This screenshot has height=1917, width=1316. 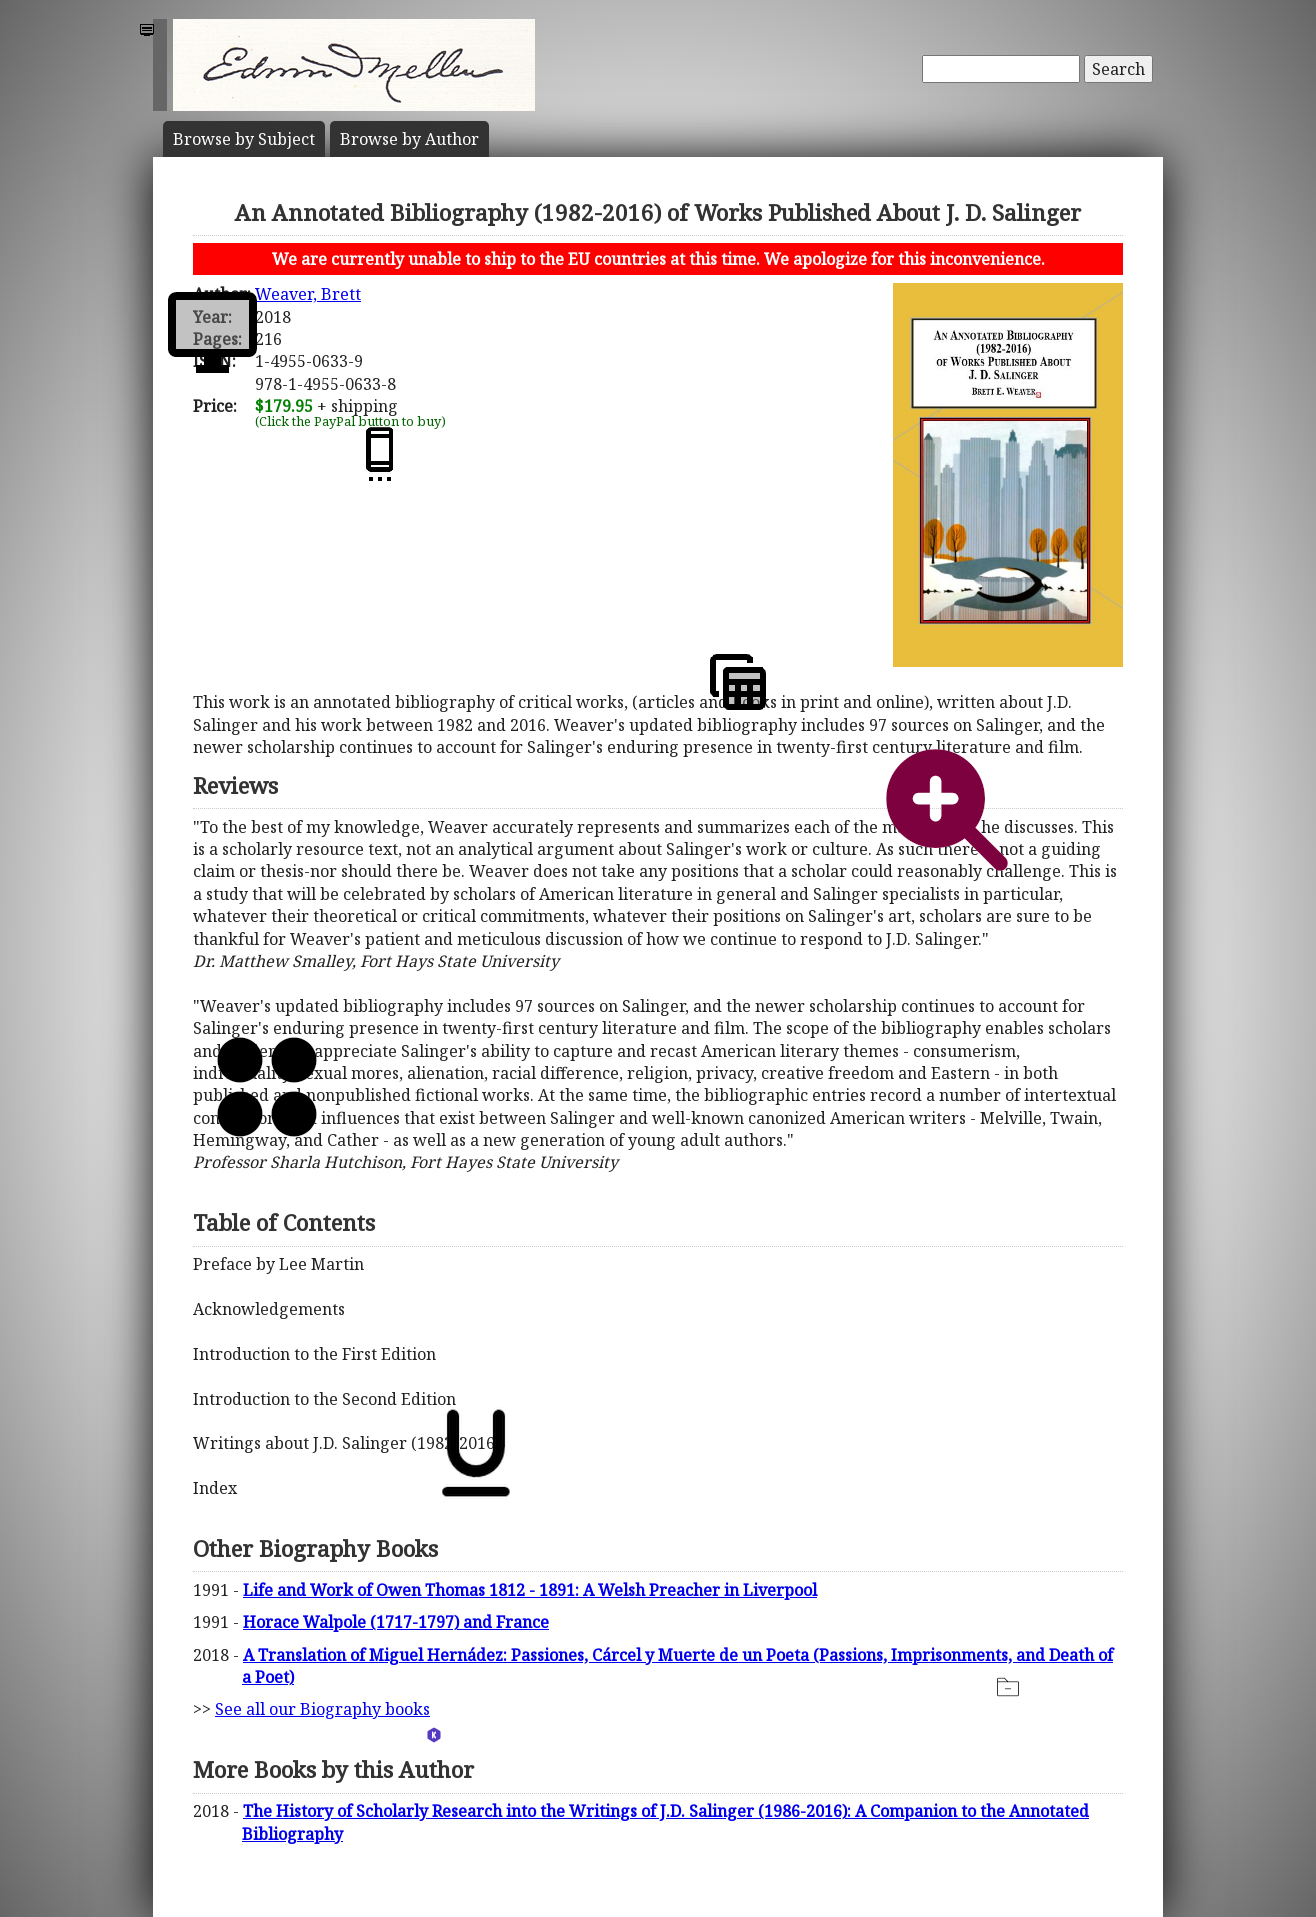 What do you see at coordinates (738, 682) in the screenshot?
I see `switch to table view` at bounding box center [738, 682].